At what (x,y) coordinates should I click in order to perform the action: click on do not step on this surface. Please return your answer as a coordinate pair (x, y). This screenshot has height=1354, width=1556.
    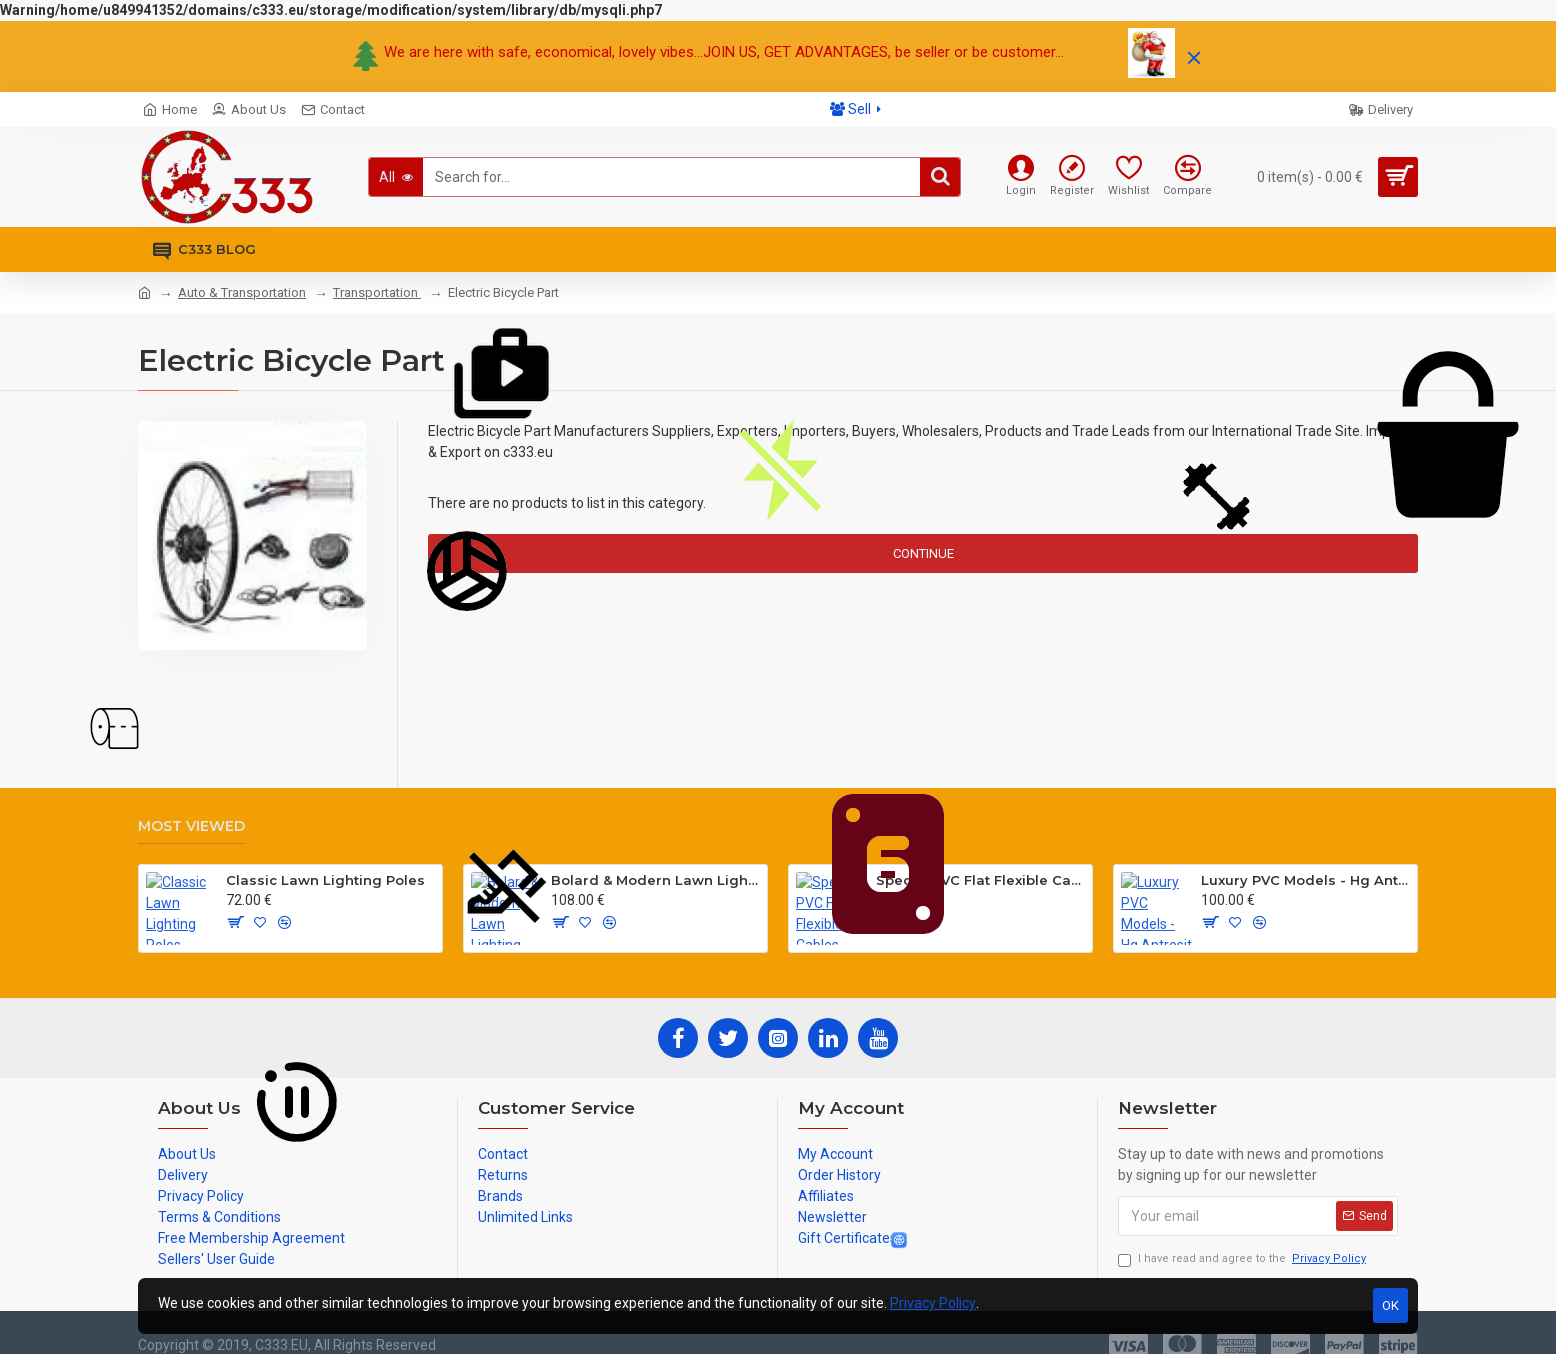
    Looking at the image, I should click on (507, 885).